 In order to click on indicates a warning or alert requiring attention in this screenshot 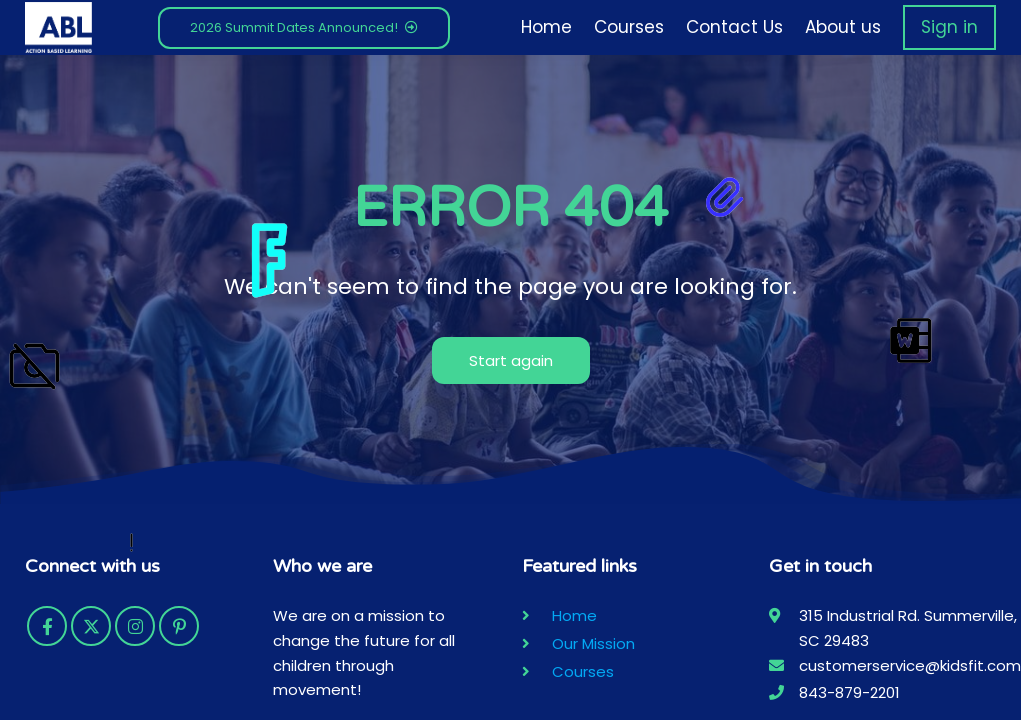, I will do `click(131, 542)`.